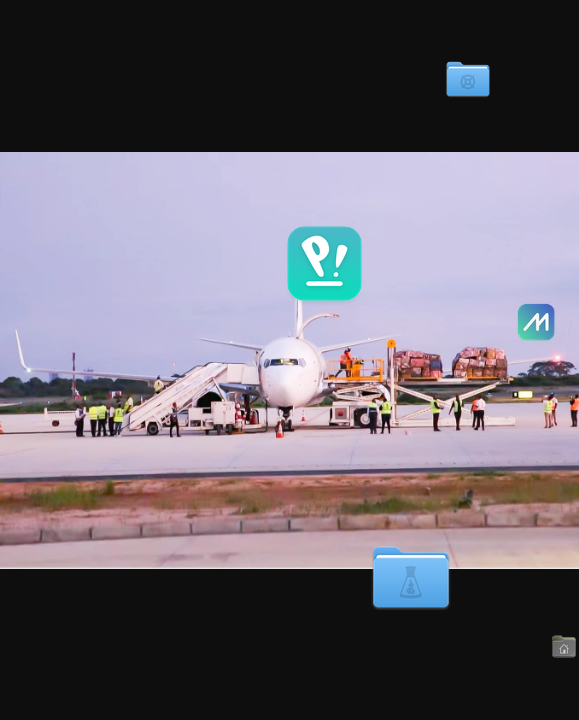 This screenshot has width=579, height=720. I want to click on open the Antidote application folder, so click(411, 577).